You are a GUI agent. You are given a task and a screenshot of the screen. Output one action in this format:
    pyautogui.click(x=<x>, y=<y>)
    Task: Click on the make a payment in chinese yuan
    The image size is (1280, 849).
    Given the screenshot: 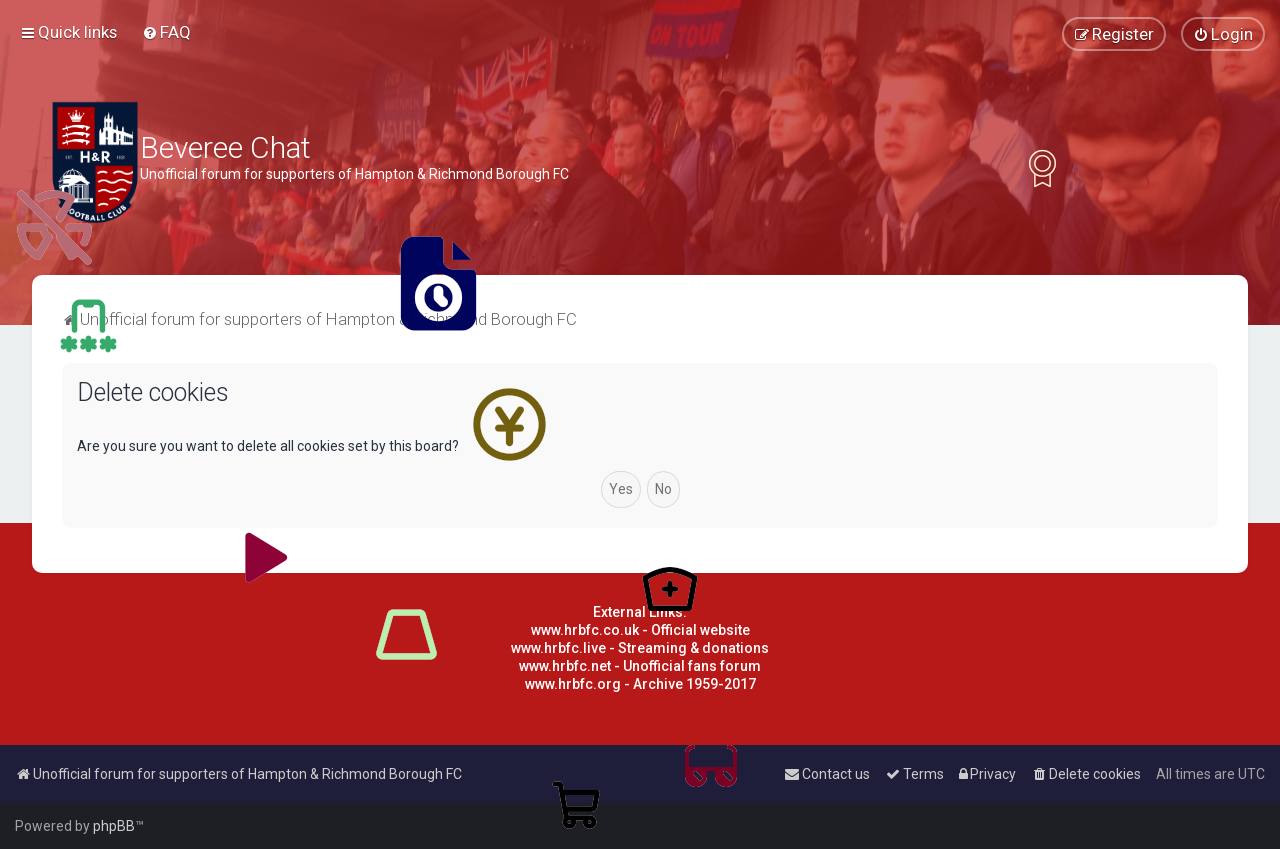 What is the action you would take?
    pyautogui.click(x=509, y=424)
    